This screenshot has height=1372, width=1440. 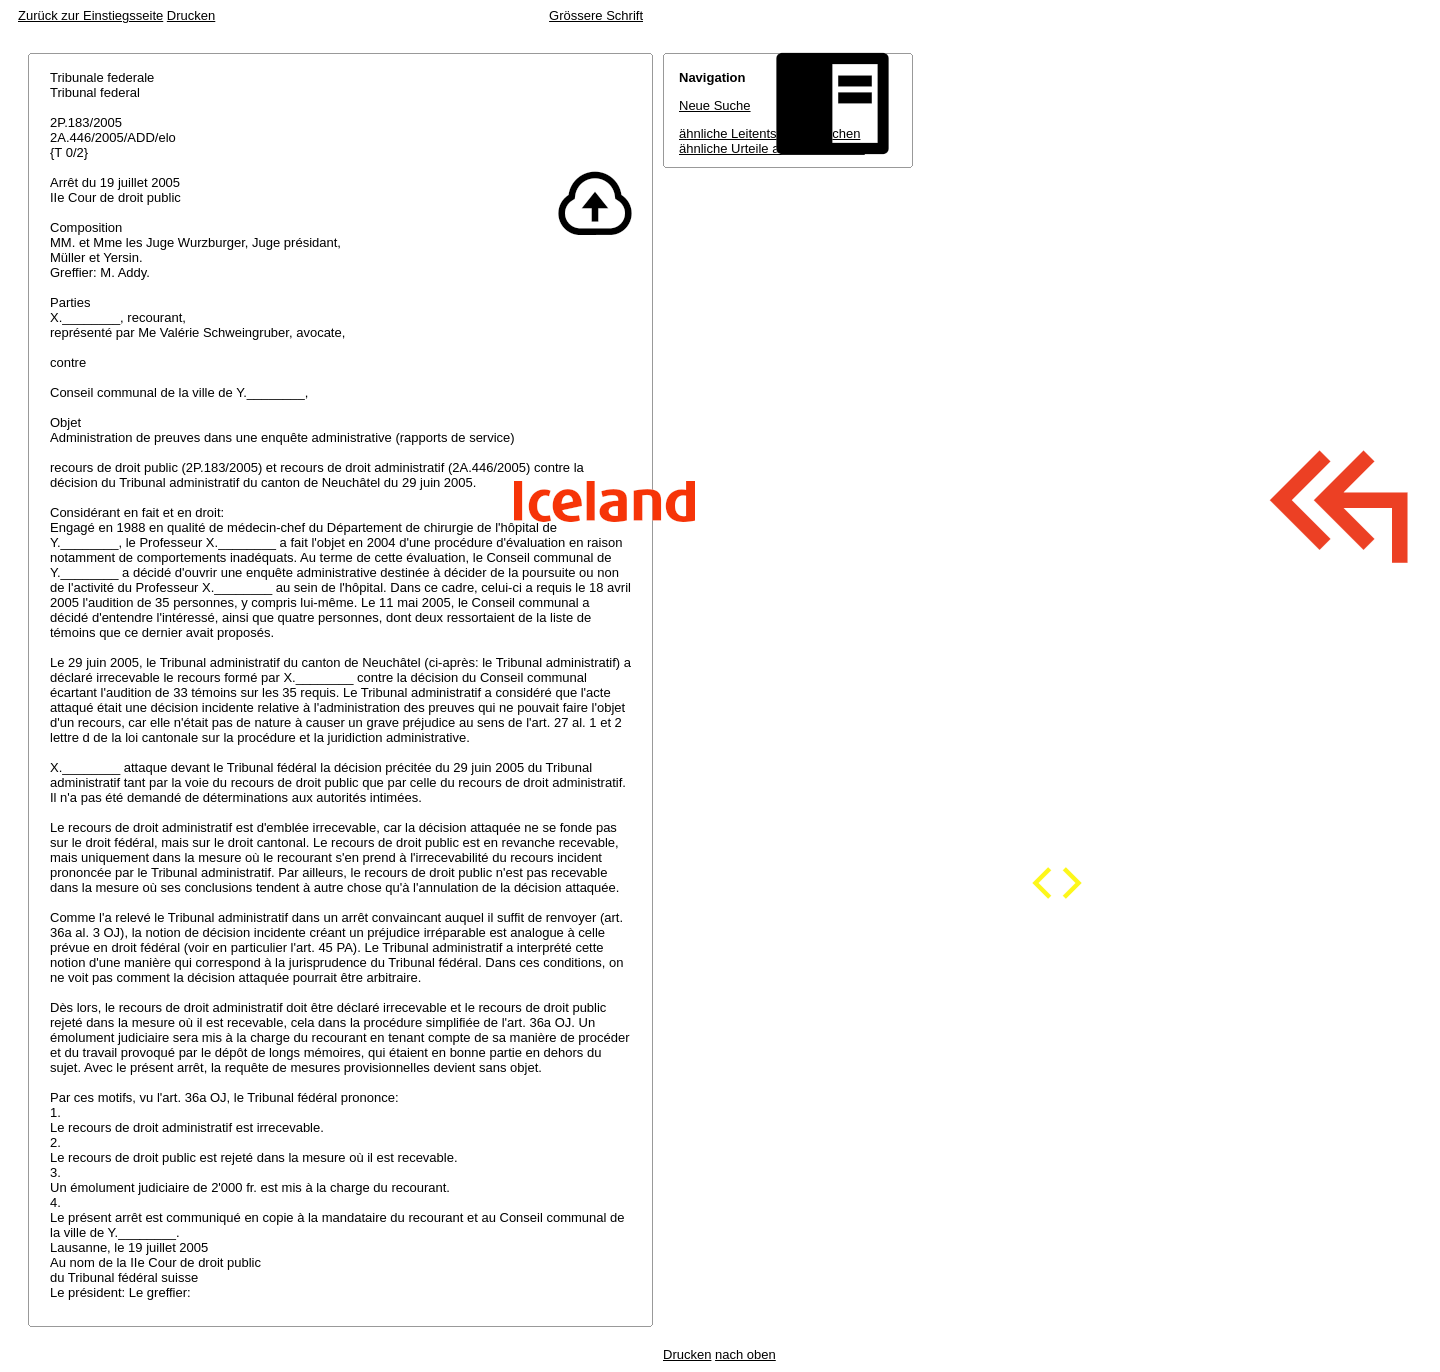 I want to click on view or edit source code, so click(x=1057, y=883).